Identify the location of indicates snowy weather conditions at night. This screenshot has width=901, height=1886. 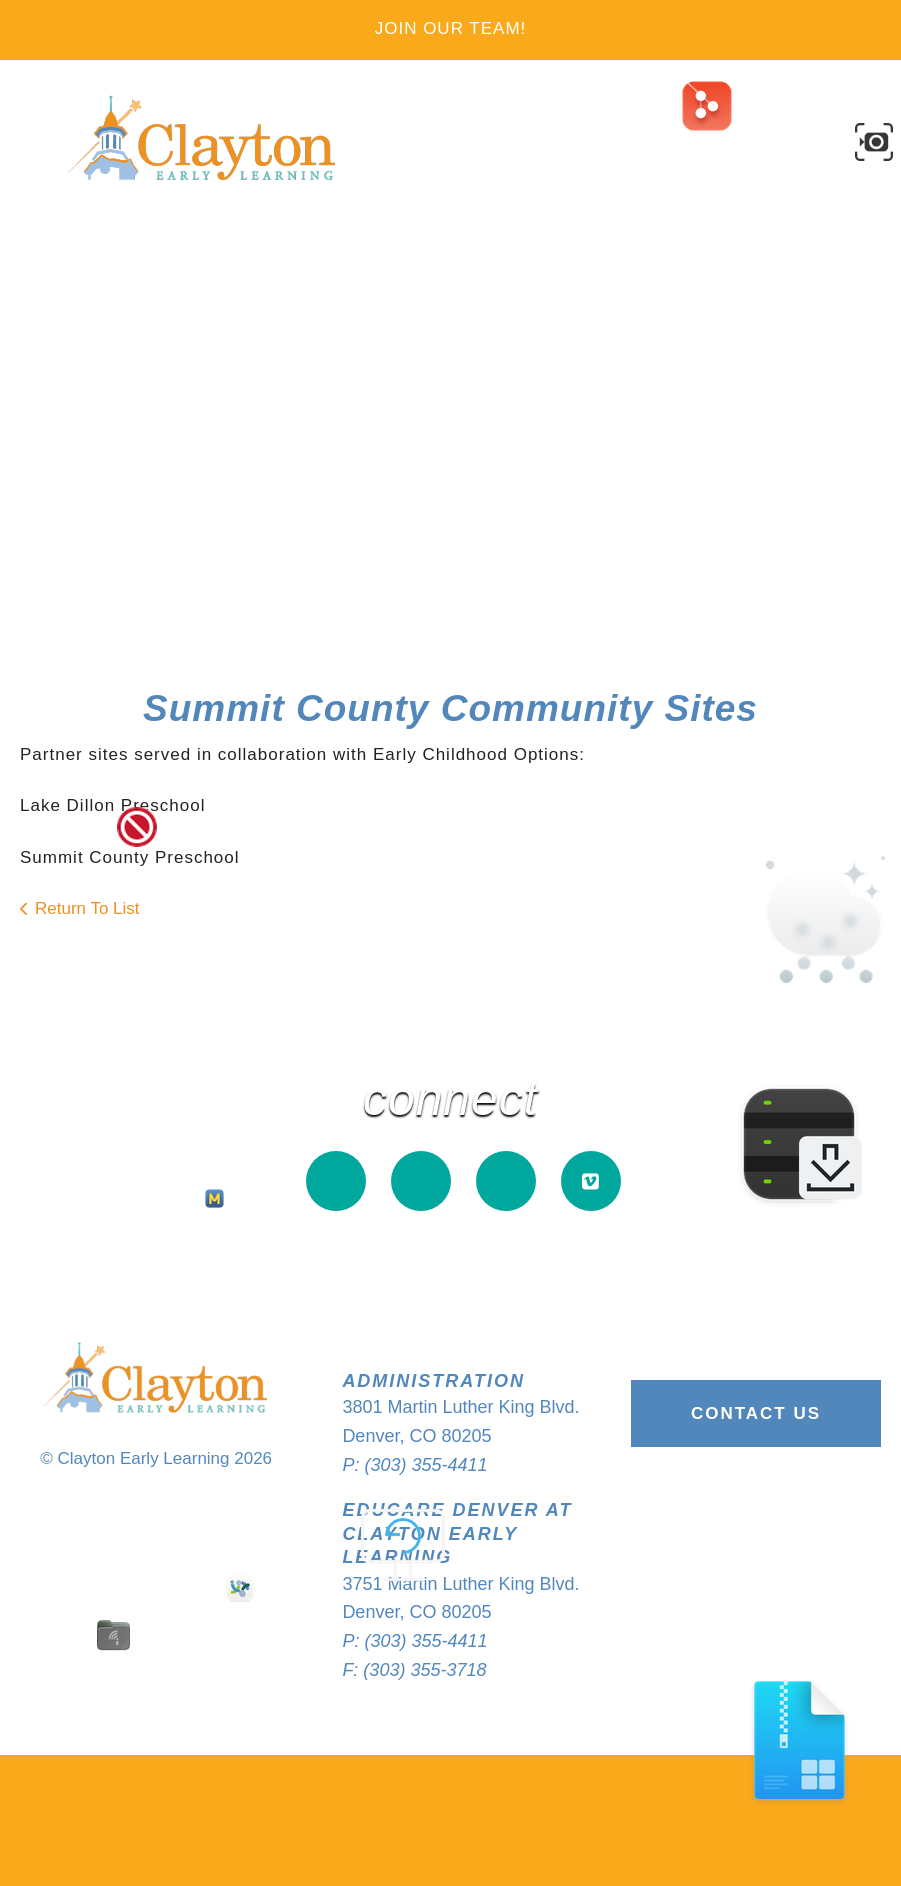
(825, 919).